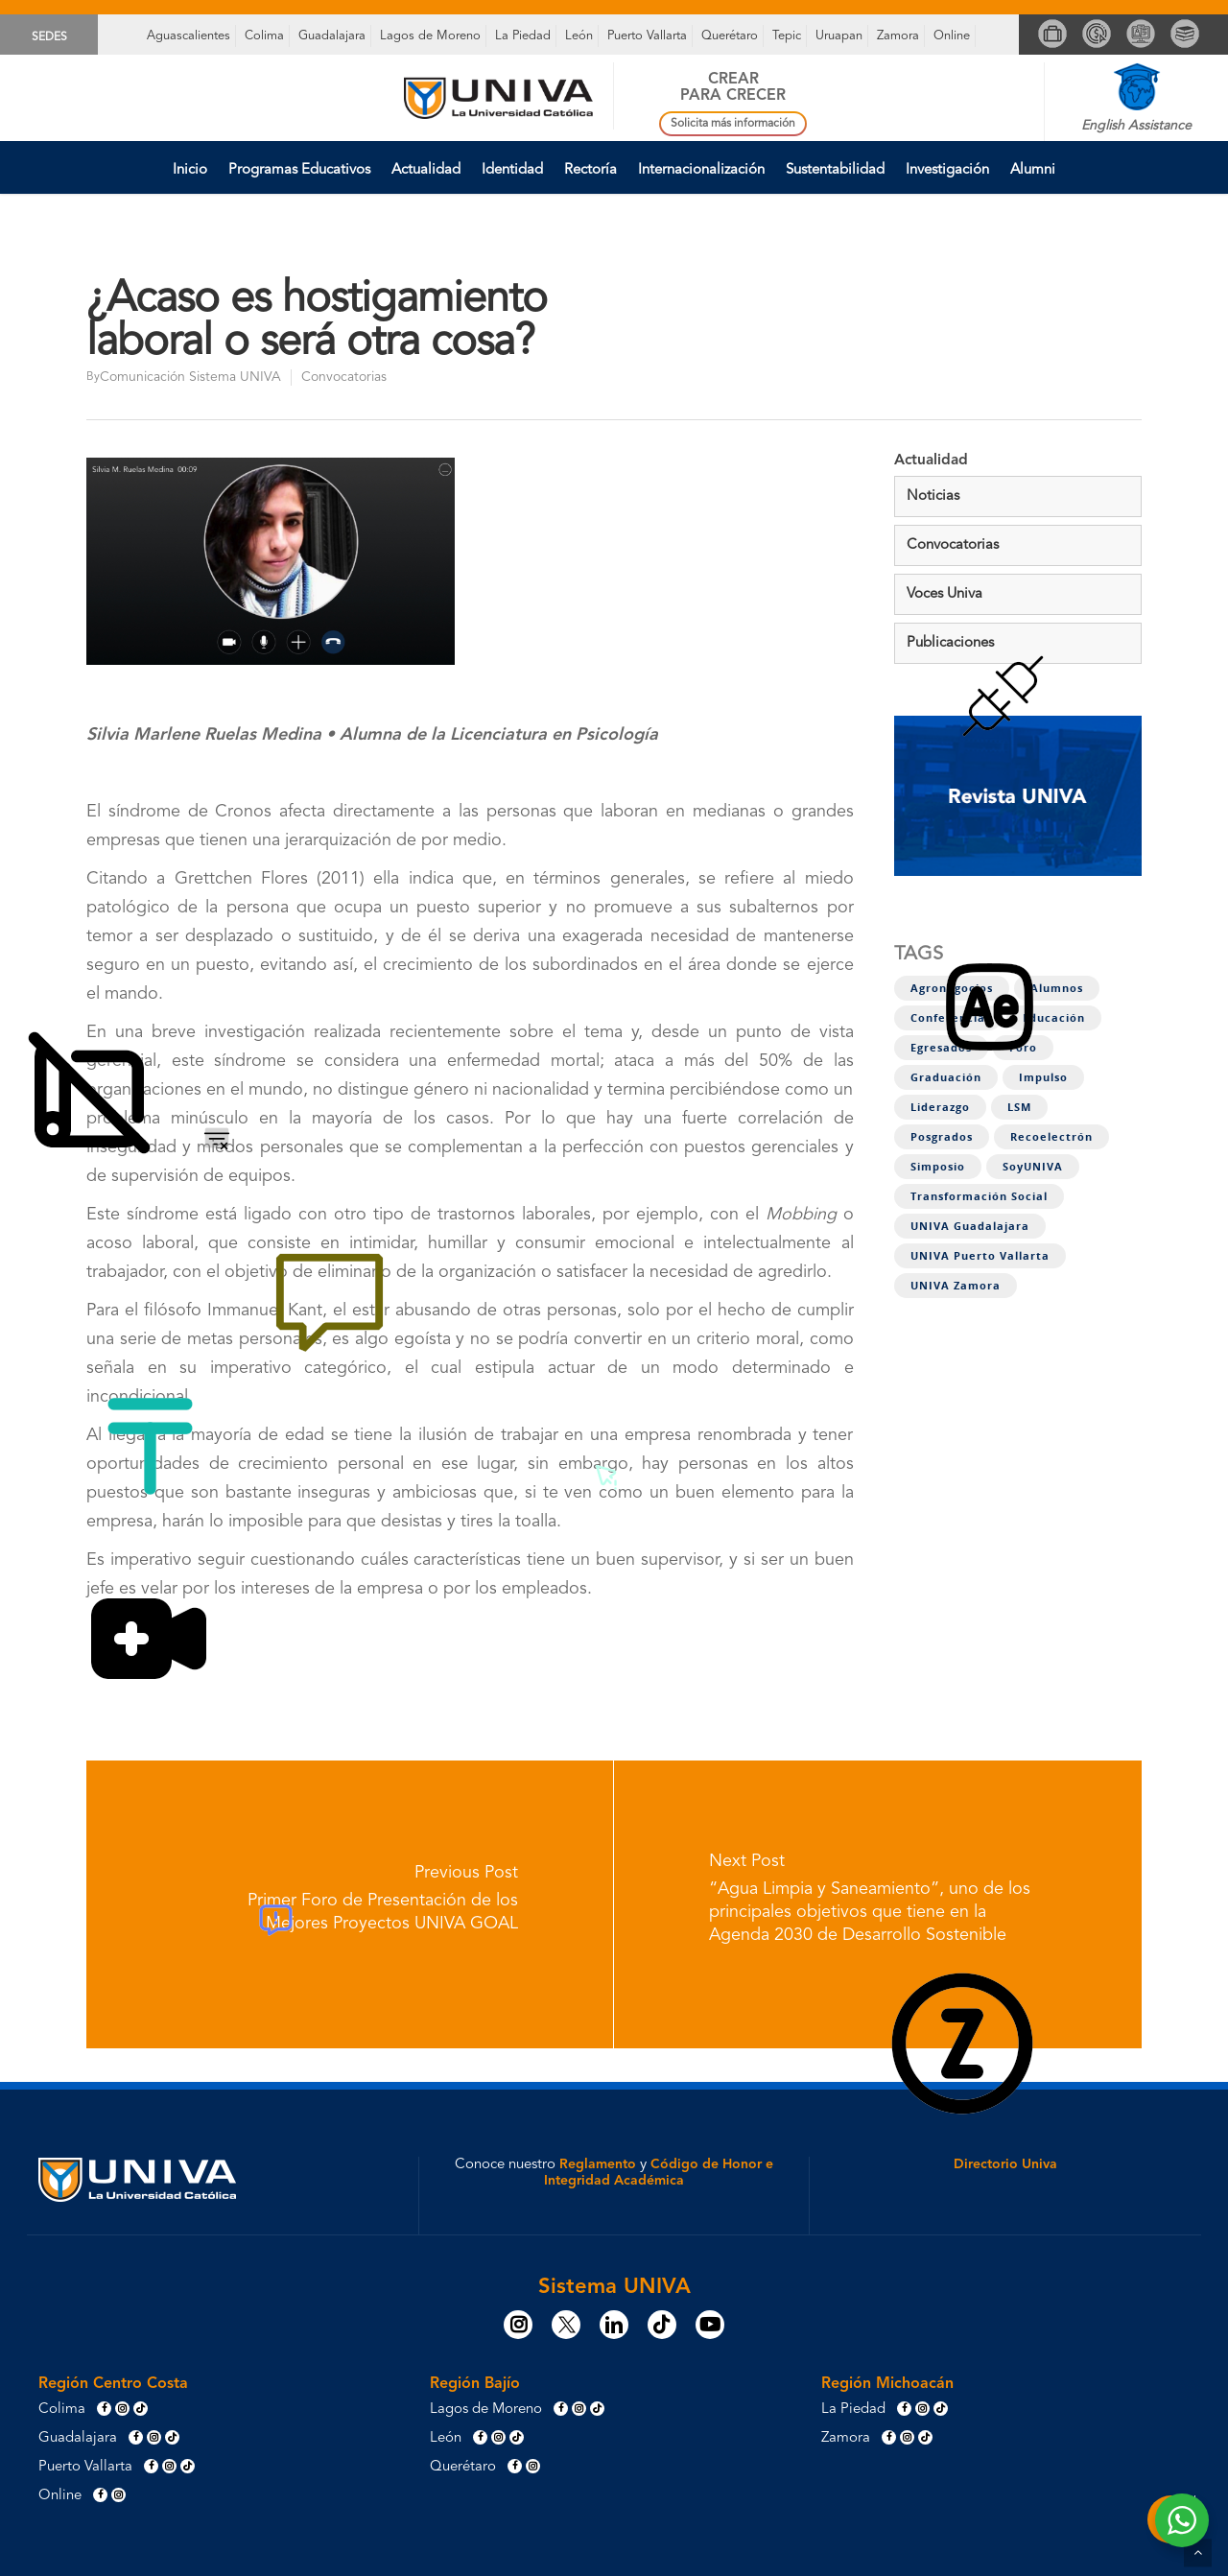 Image resolution: width=1228 pixels, height=2576 pixels. I want to click on disable wallpaper display, so click(89, 1093).